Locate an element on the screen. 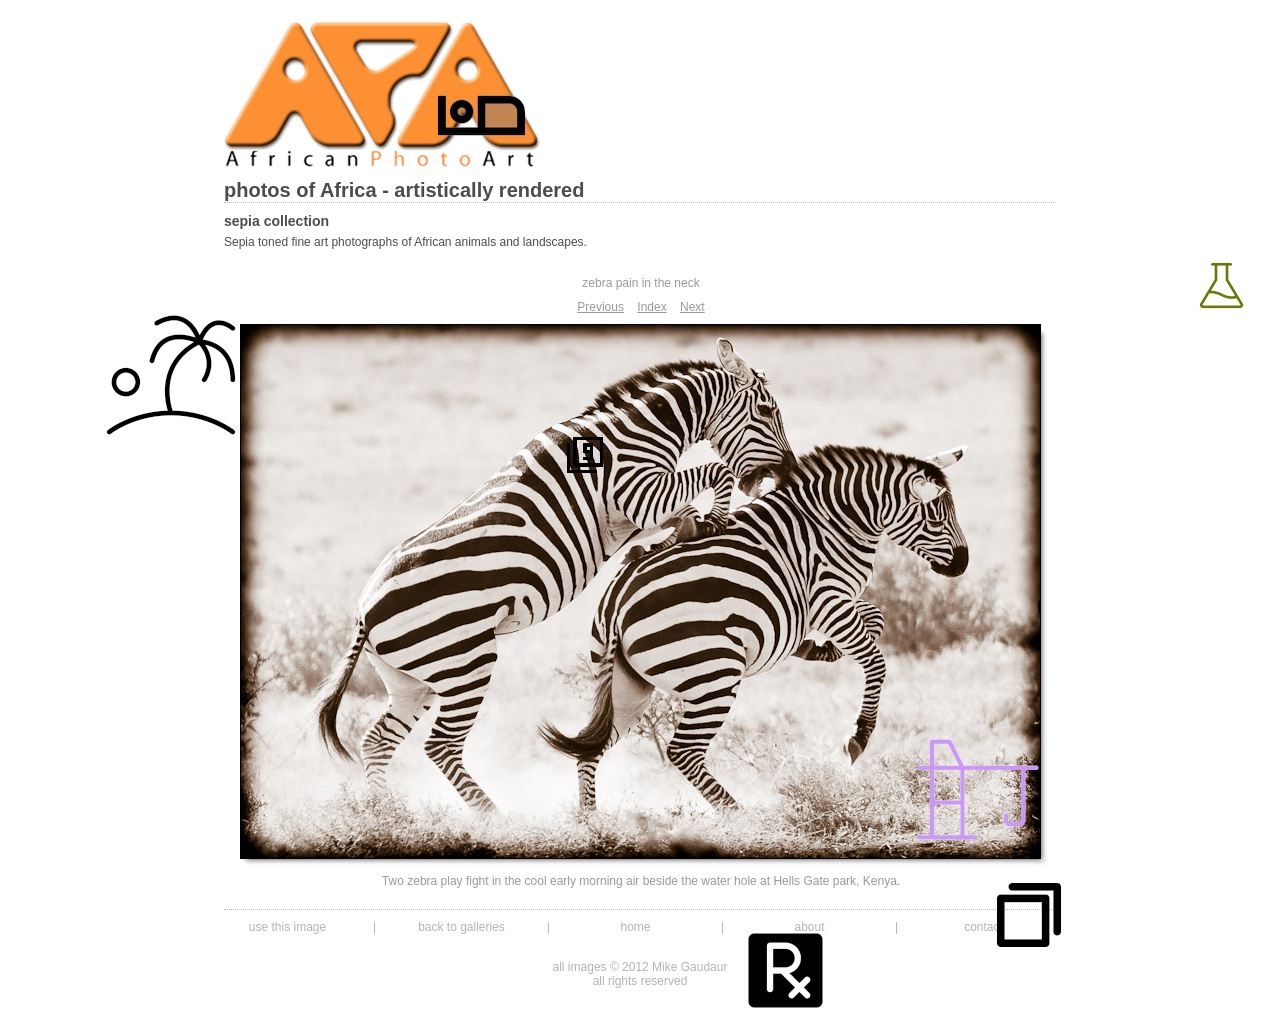  select a first-class or business suite seat is located at coordinates (481, 115).